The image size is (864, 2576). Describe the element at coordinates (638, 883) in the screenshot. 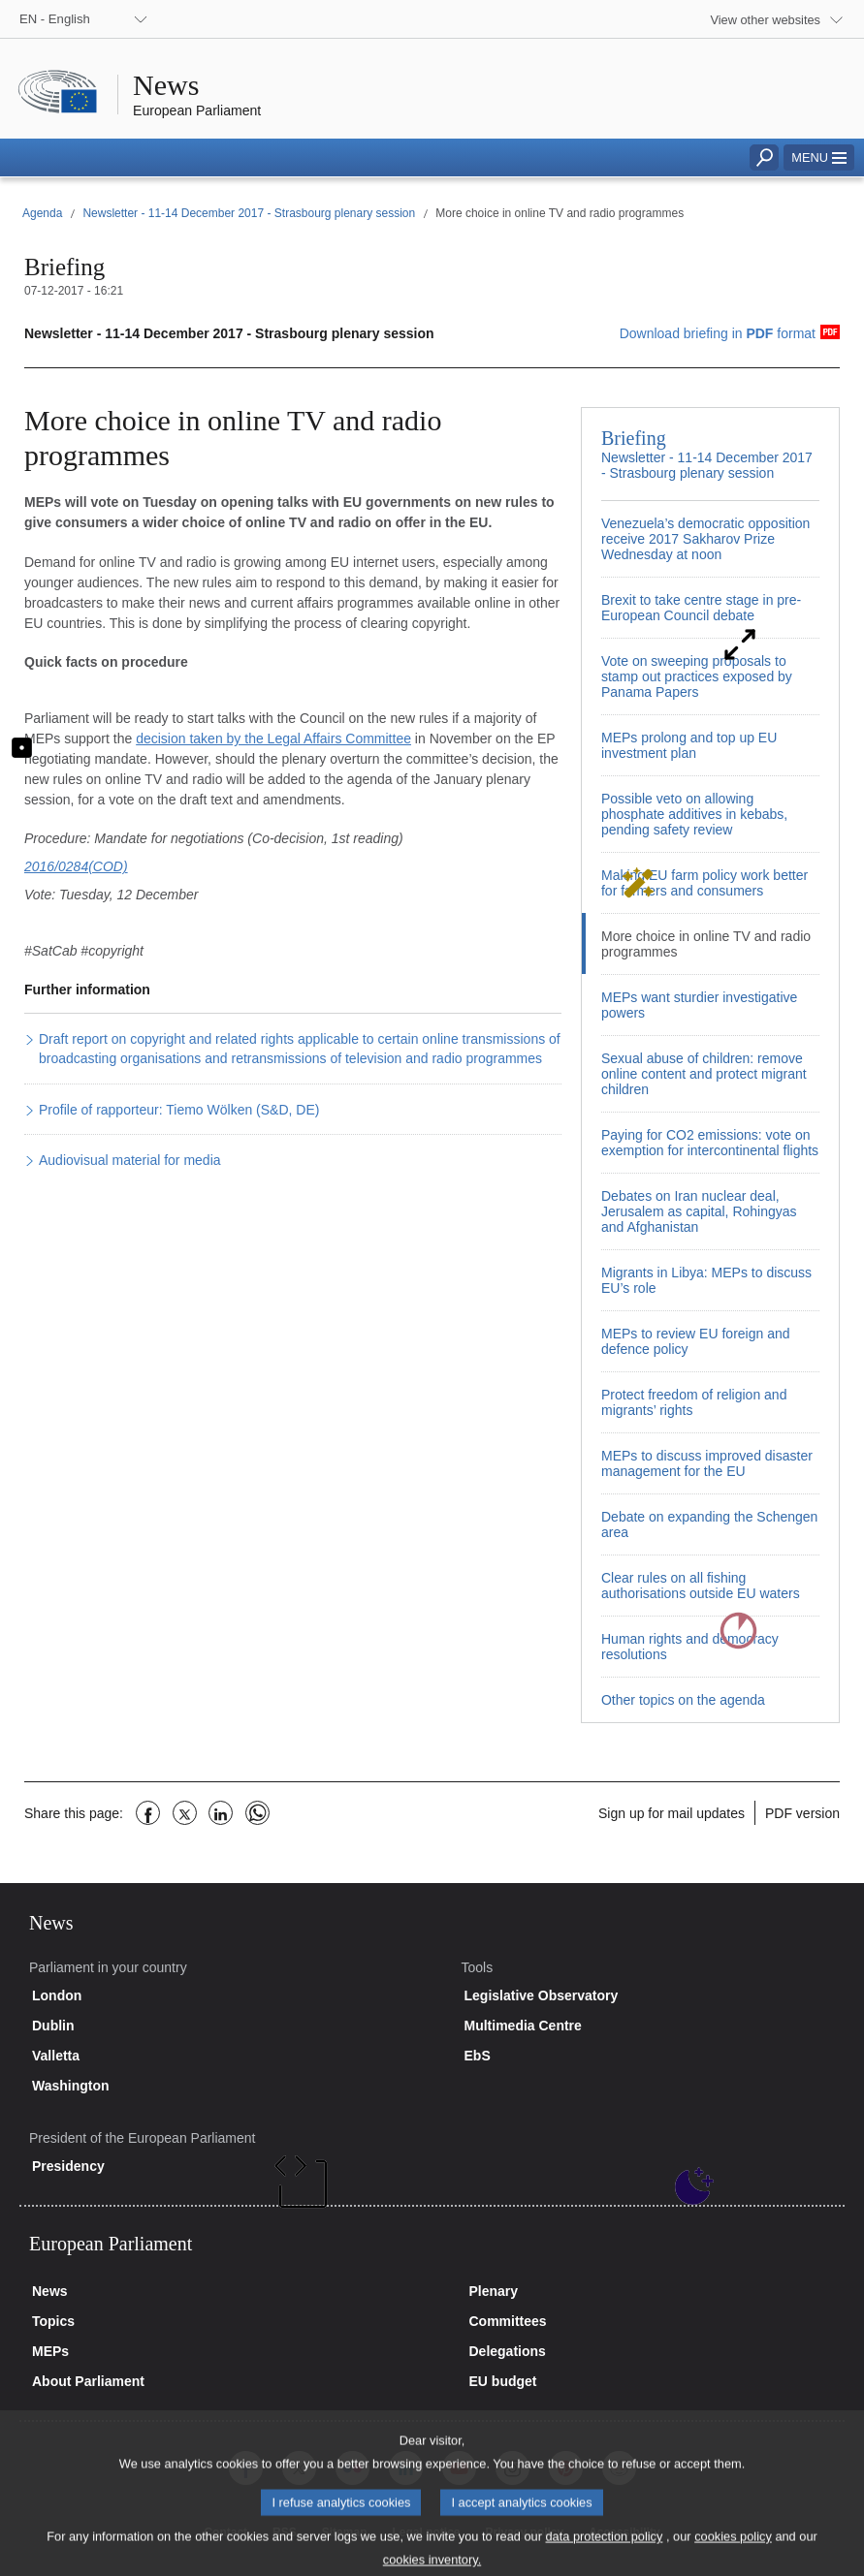

I see `apply automatic enhancements or effects` at that location.